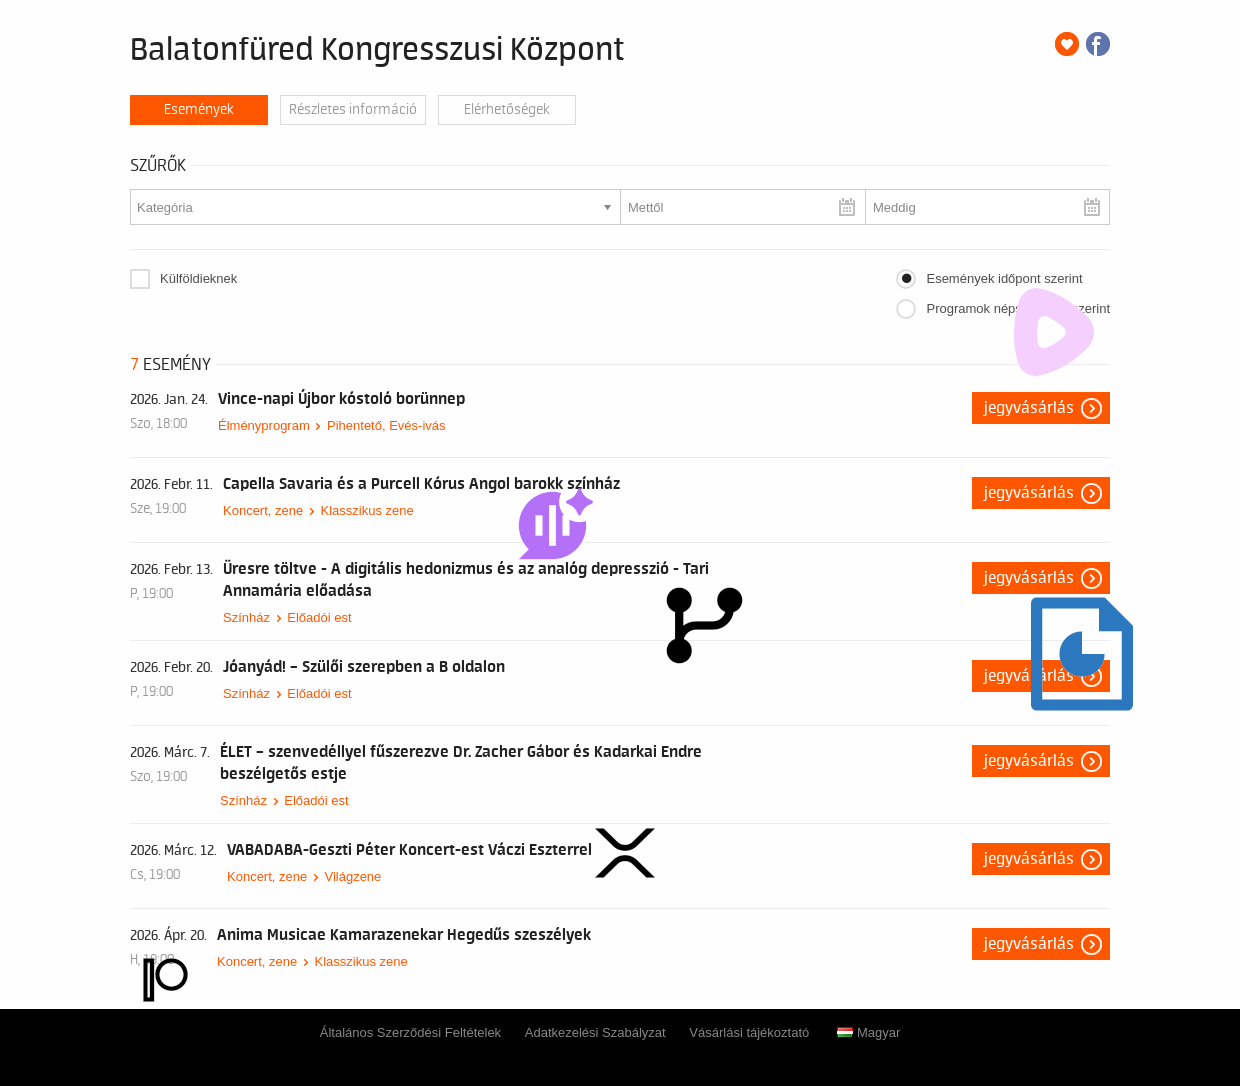  Describe the element at coordinates (552, 525) in the screenshot. I see `start a voice conversation with AI assistant` at that location.